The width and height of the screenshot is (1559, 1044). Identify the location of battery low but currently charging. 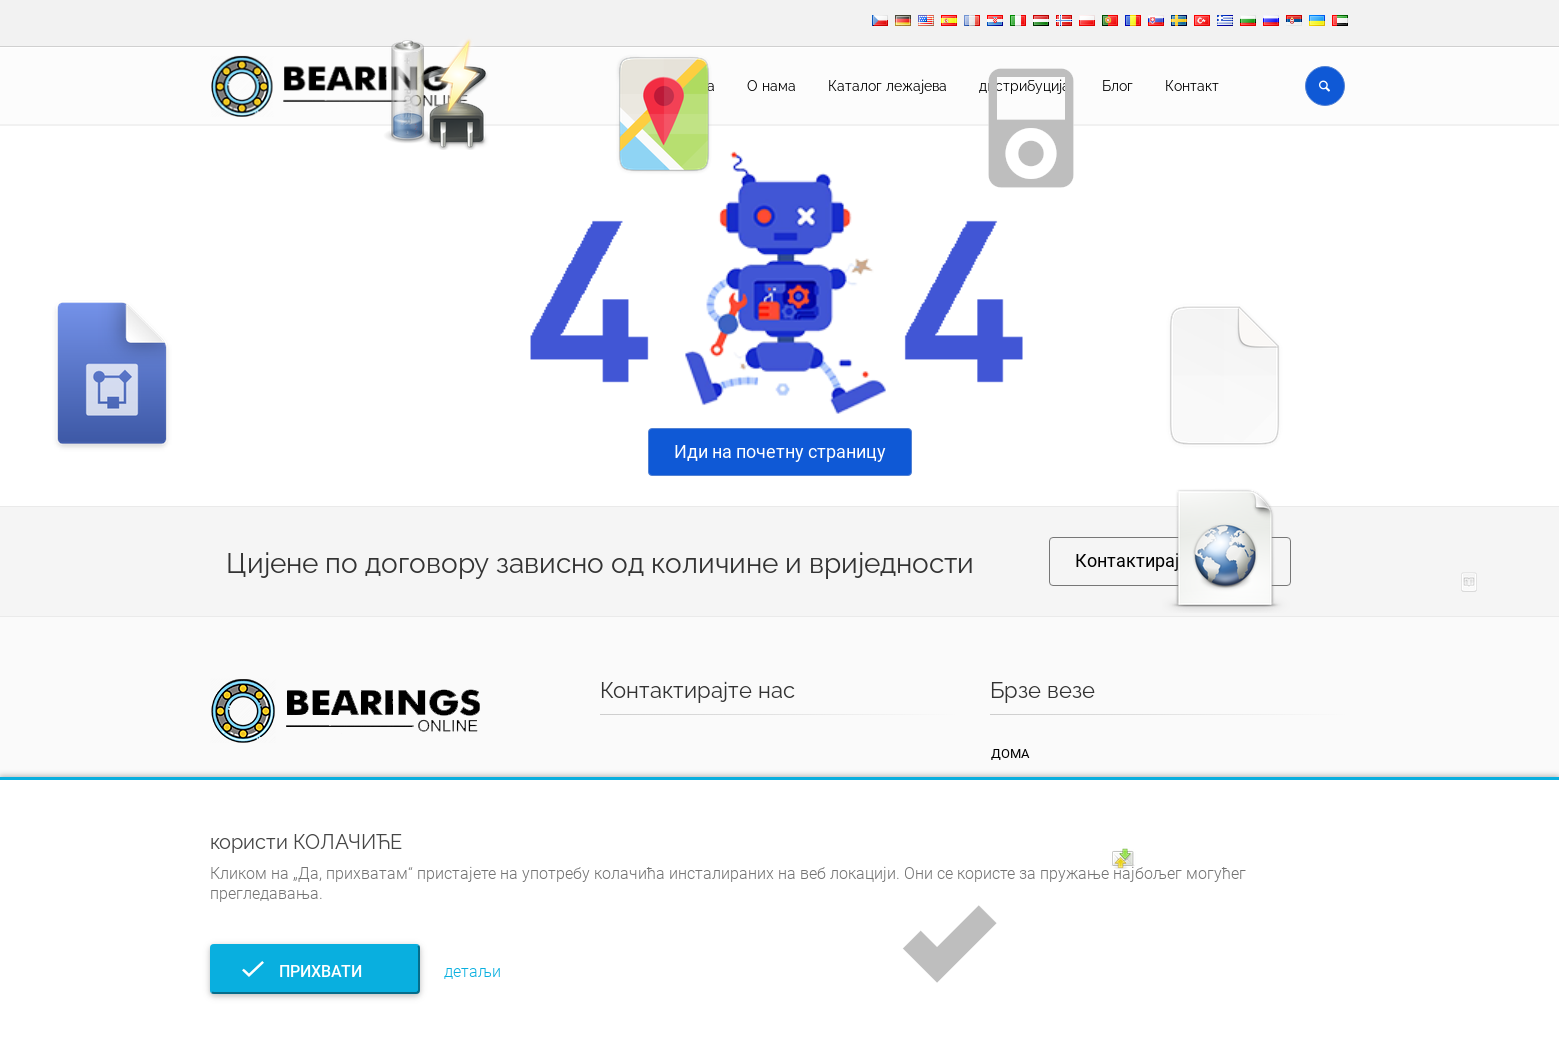
(431, 92).